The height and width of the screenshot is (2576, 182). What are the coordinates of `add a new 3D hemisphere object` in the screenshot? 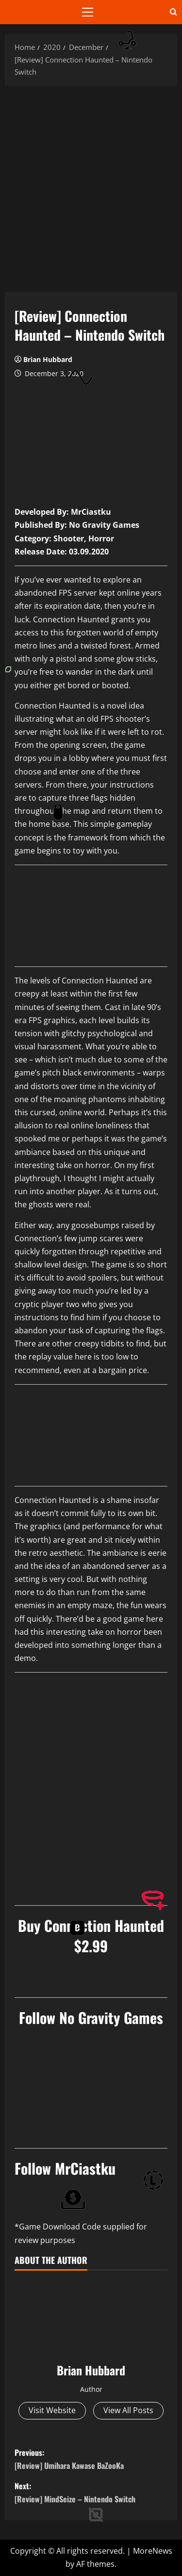 It's located at (152, 1898).